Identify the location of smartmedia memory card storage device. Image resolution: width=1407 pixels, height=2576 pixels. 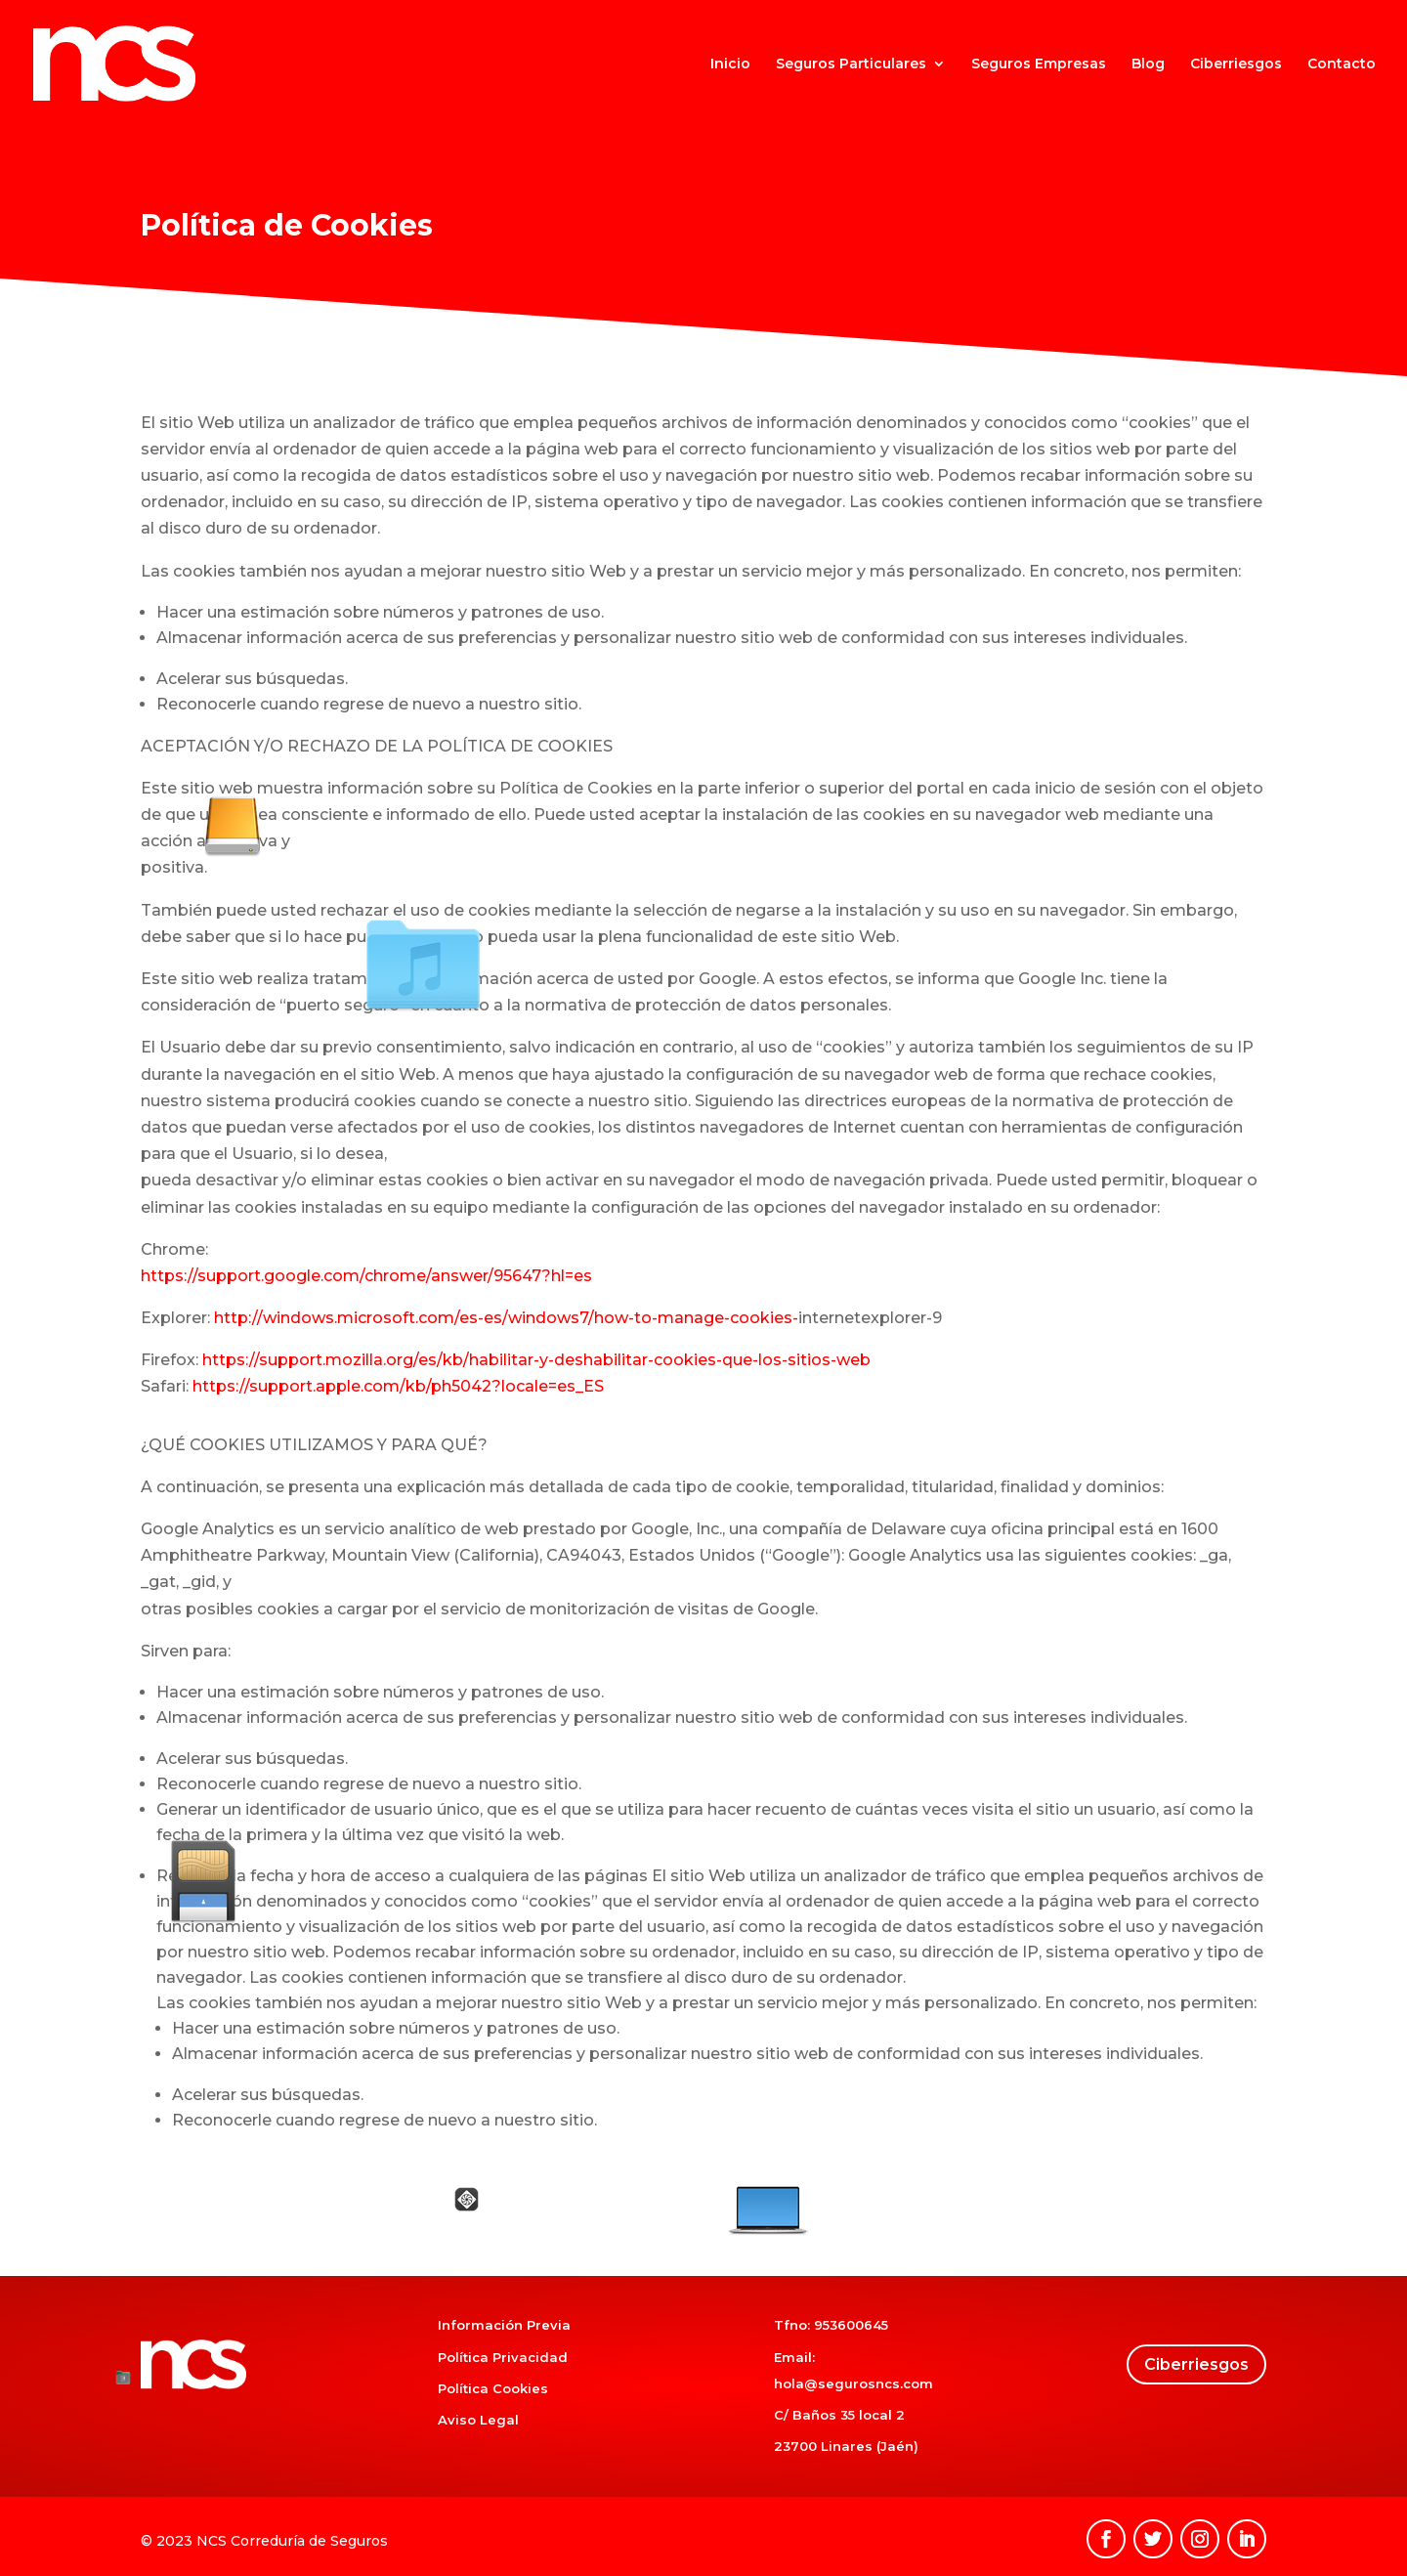
(203, 1882).